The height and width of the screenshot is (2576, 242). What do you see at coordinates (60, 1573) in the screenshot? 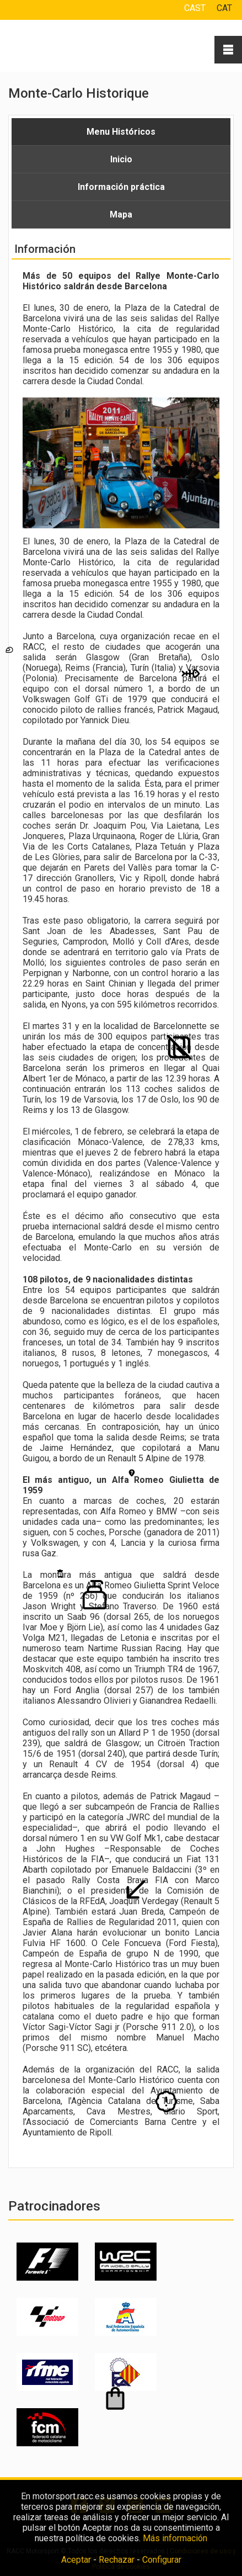
I see `delete selected item` at bounding box center [60, 1573].